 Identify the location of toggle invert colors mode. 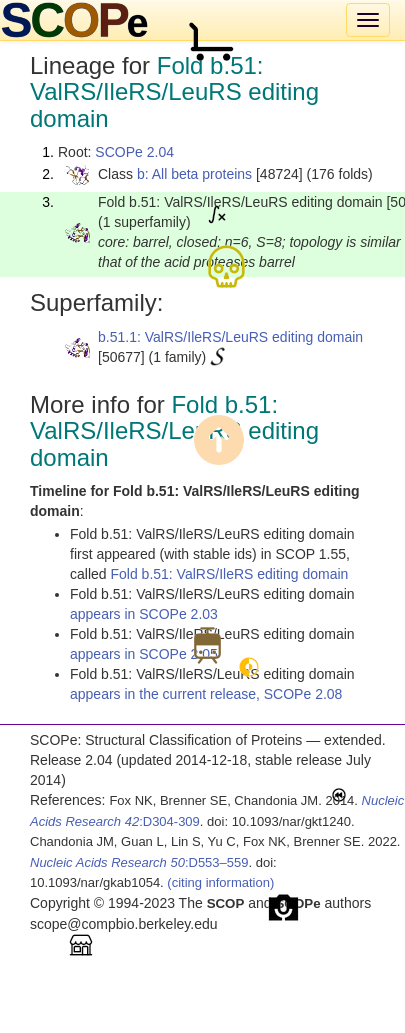
(249, 667).